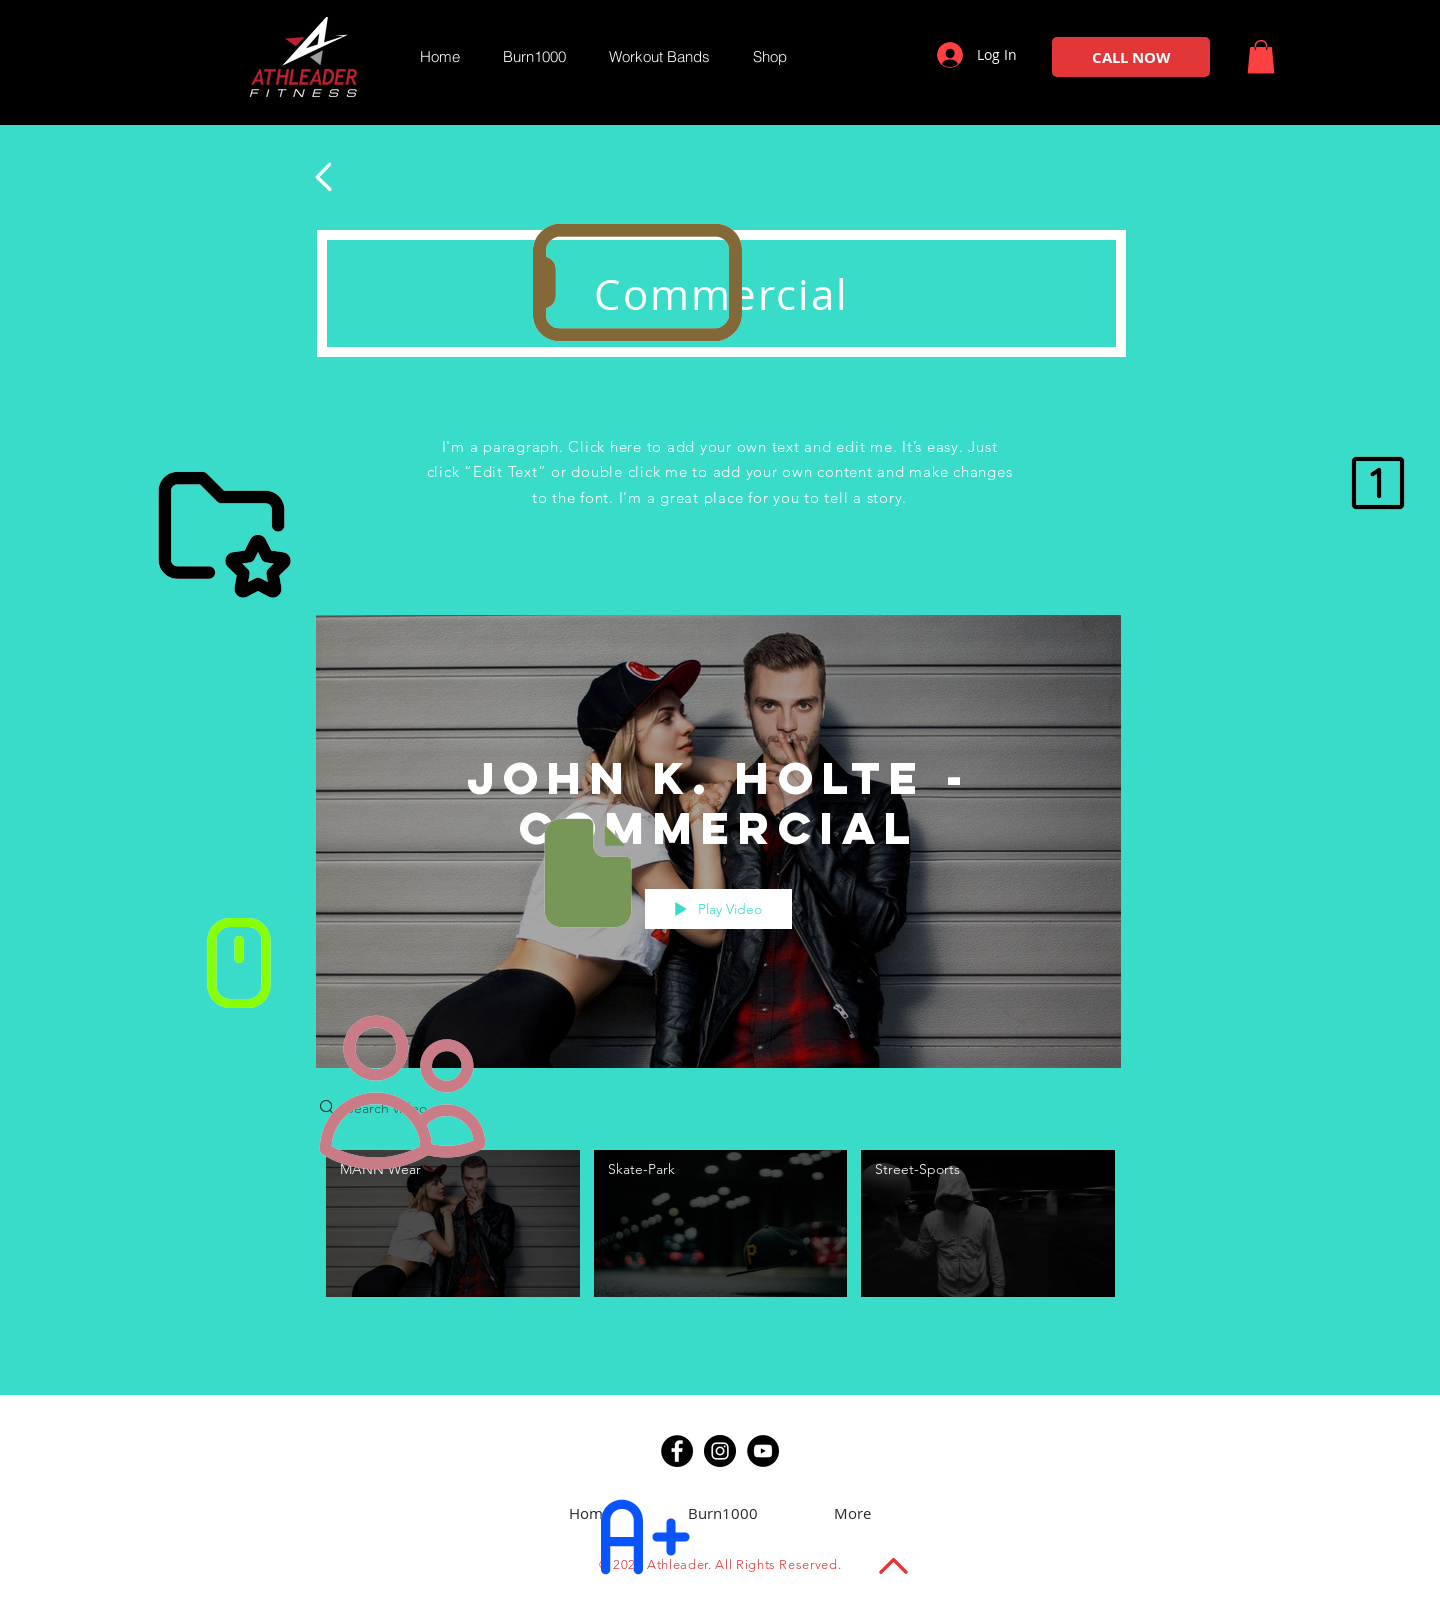 The image size is (1440, 1602). What do you see at coordinates (643, 1537) in the screenshot?
I see `increase text size` at bounding box center [643, 1537].